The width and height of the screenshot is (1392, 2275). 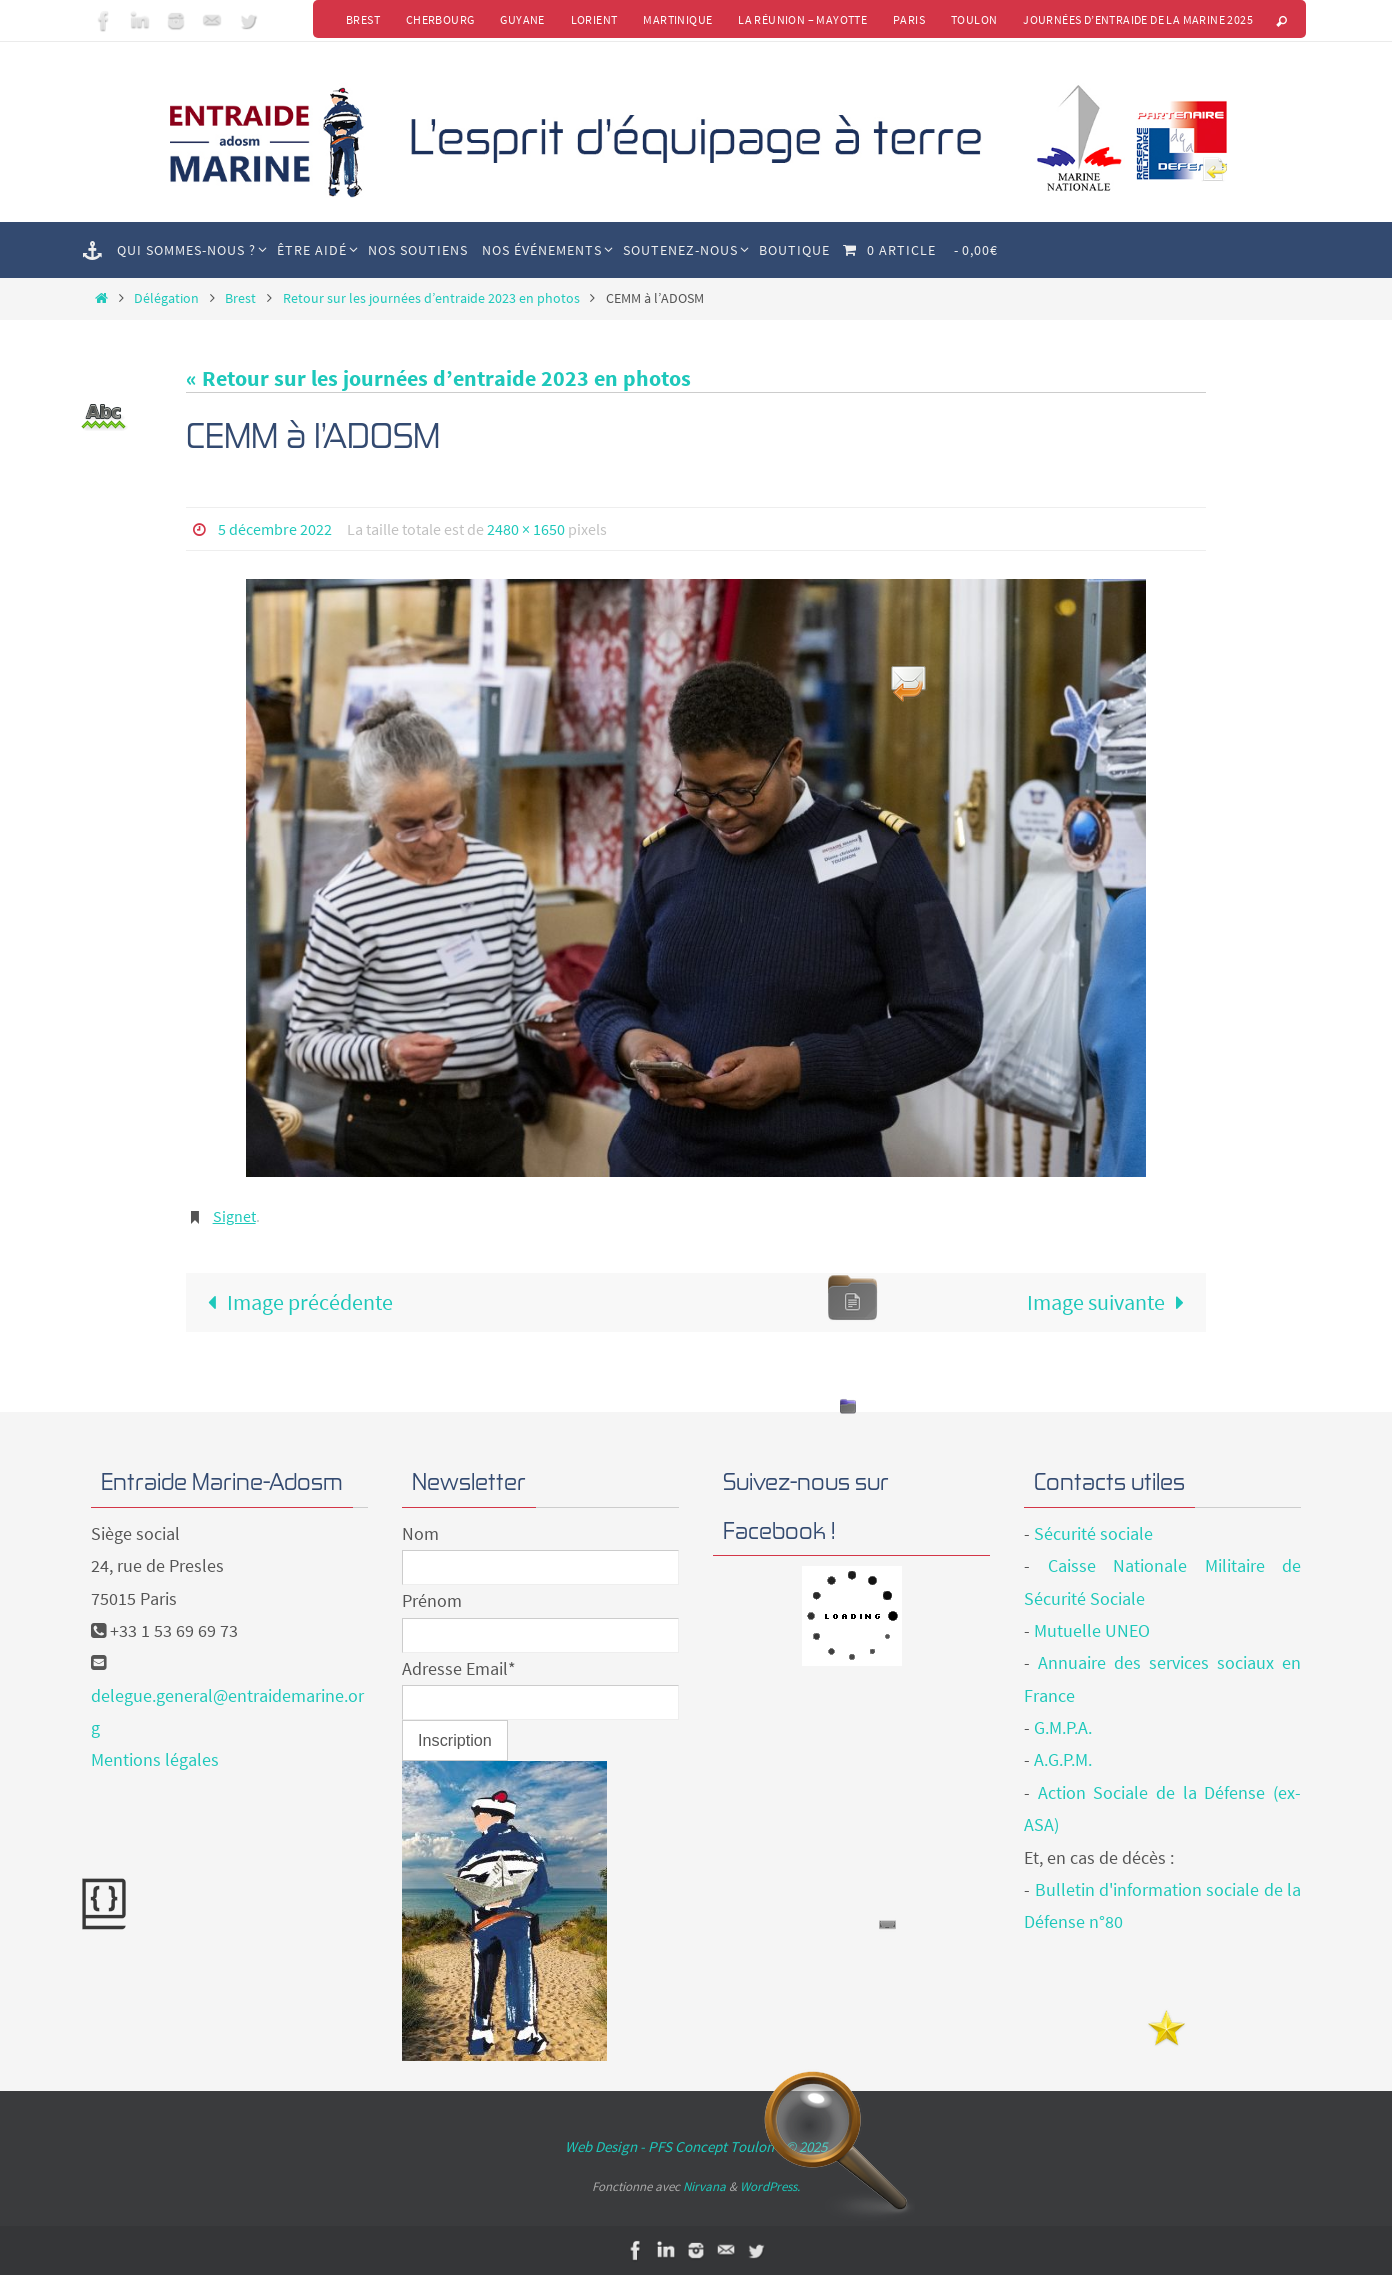 What do you see at coordinates (848, 1406) in the screenshot?
I see `indicates an open or expanded folder` at bounding box center [848, 1406].